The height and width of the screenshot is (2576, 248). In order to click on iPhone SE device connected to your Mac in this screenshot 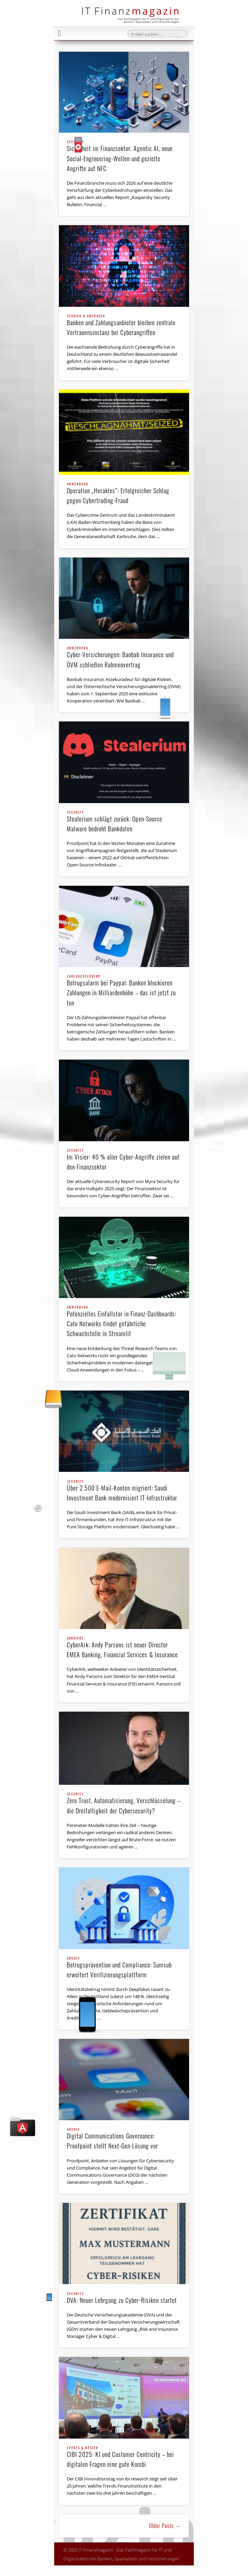, I will do `click(87, 2015)`.